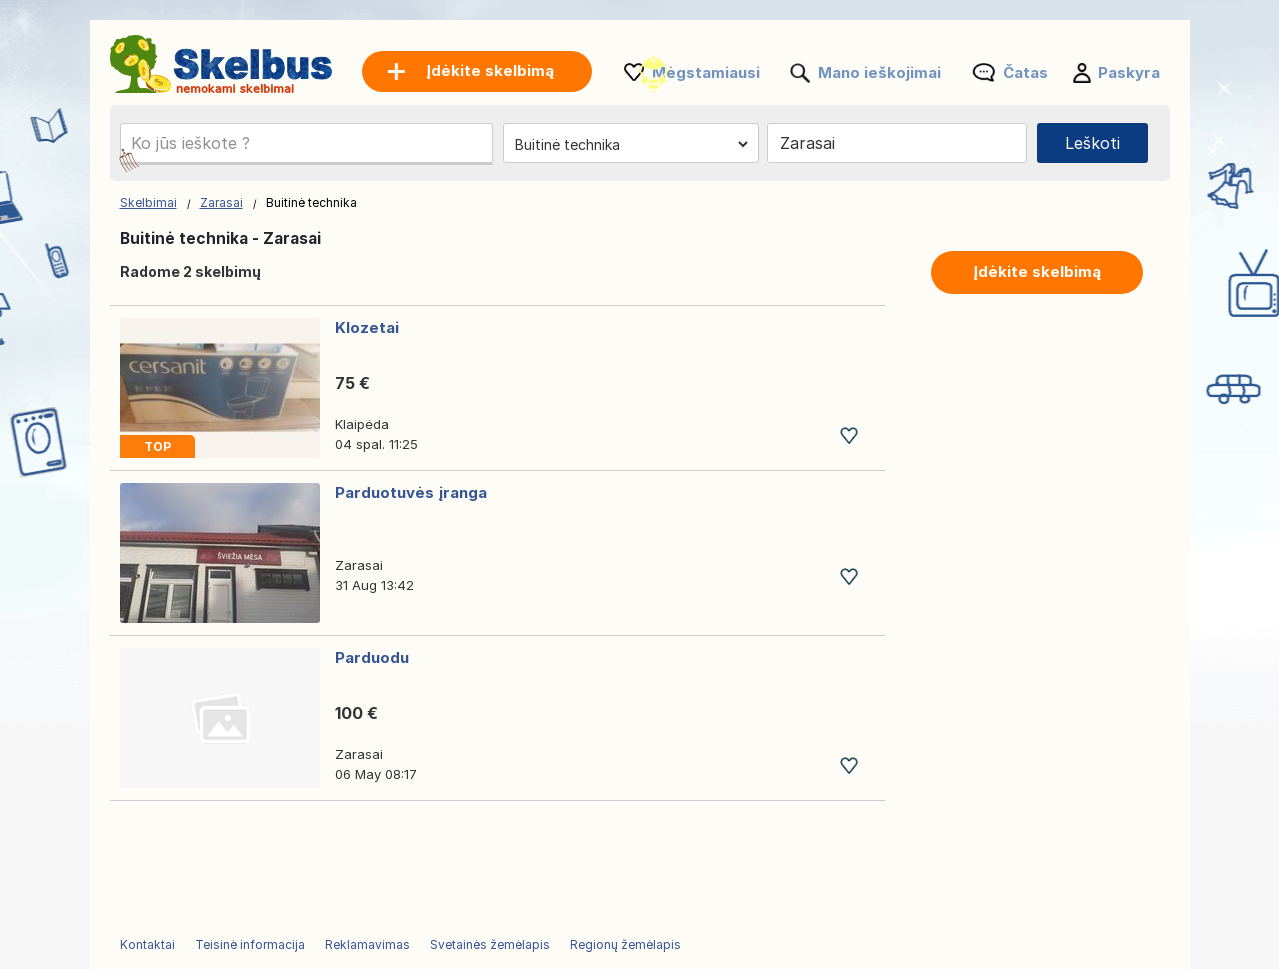 Image resolution: width=1279 pixels, height=969 pixels. What do you see at coordinates (653, 74) in the screenshot?
I see `access robot or mech customization options` at bounding box center [653, 74].